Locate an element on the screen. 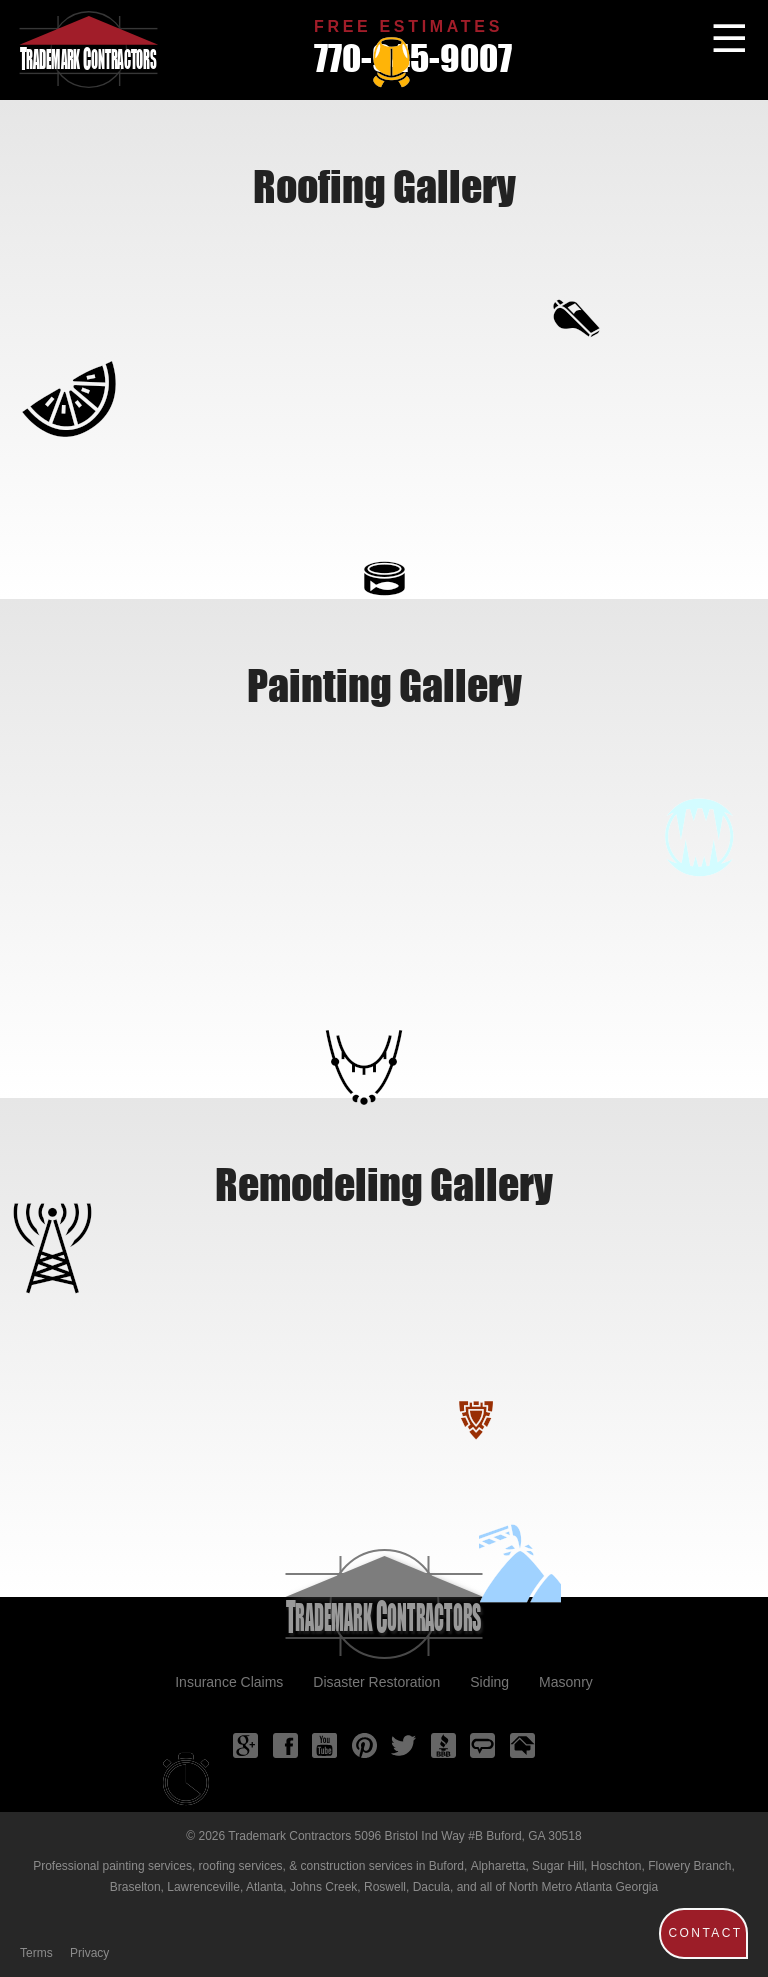  view jewelry or accessories in inventory is located at coordinates (364, 1067).